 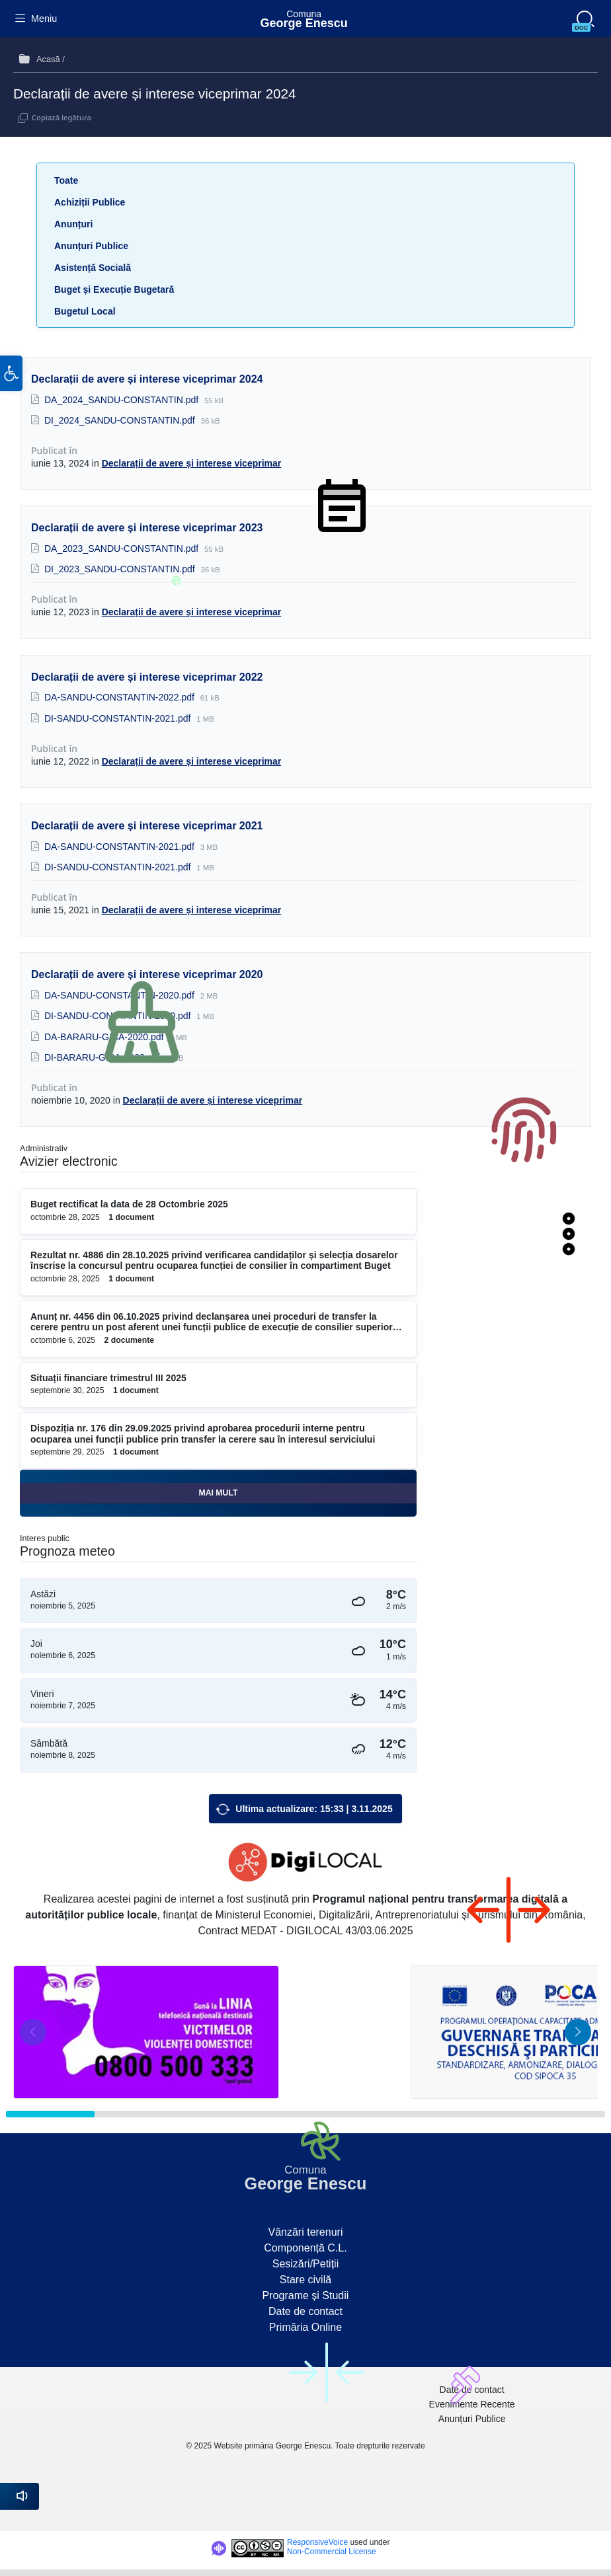 I want to click on open more options menu, so click(x=569, y=1234).